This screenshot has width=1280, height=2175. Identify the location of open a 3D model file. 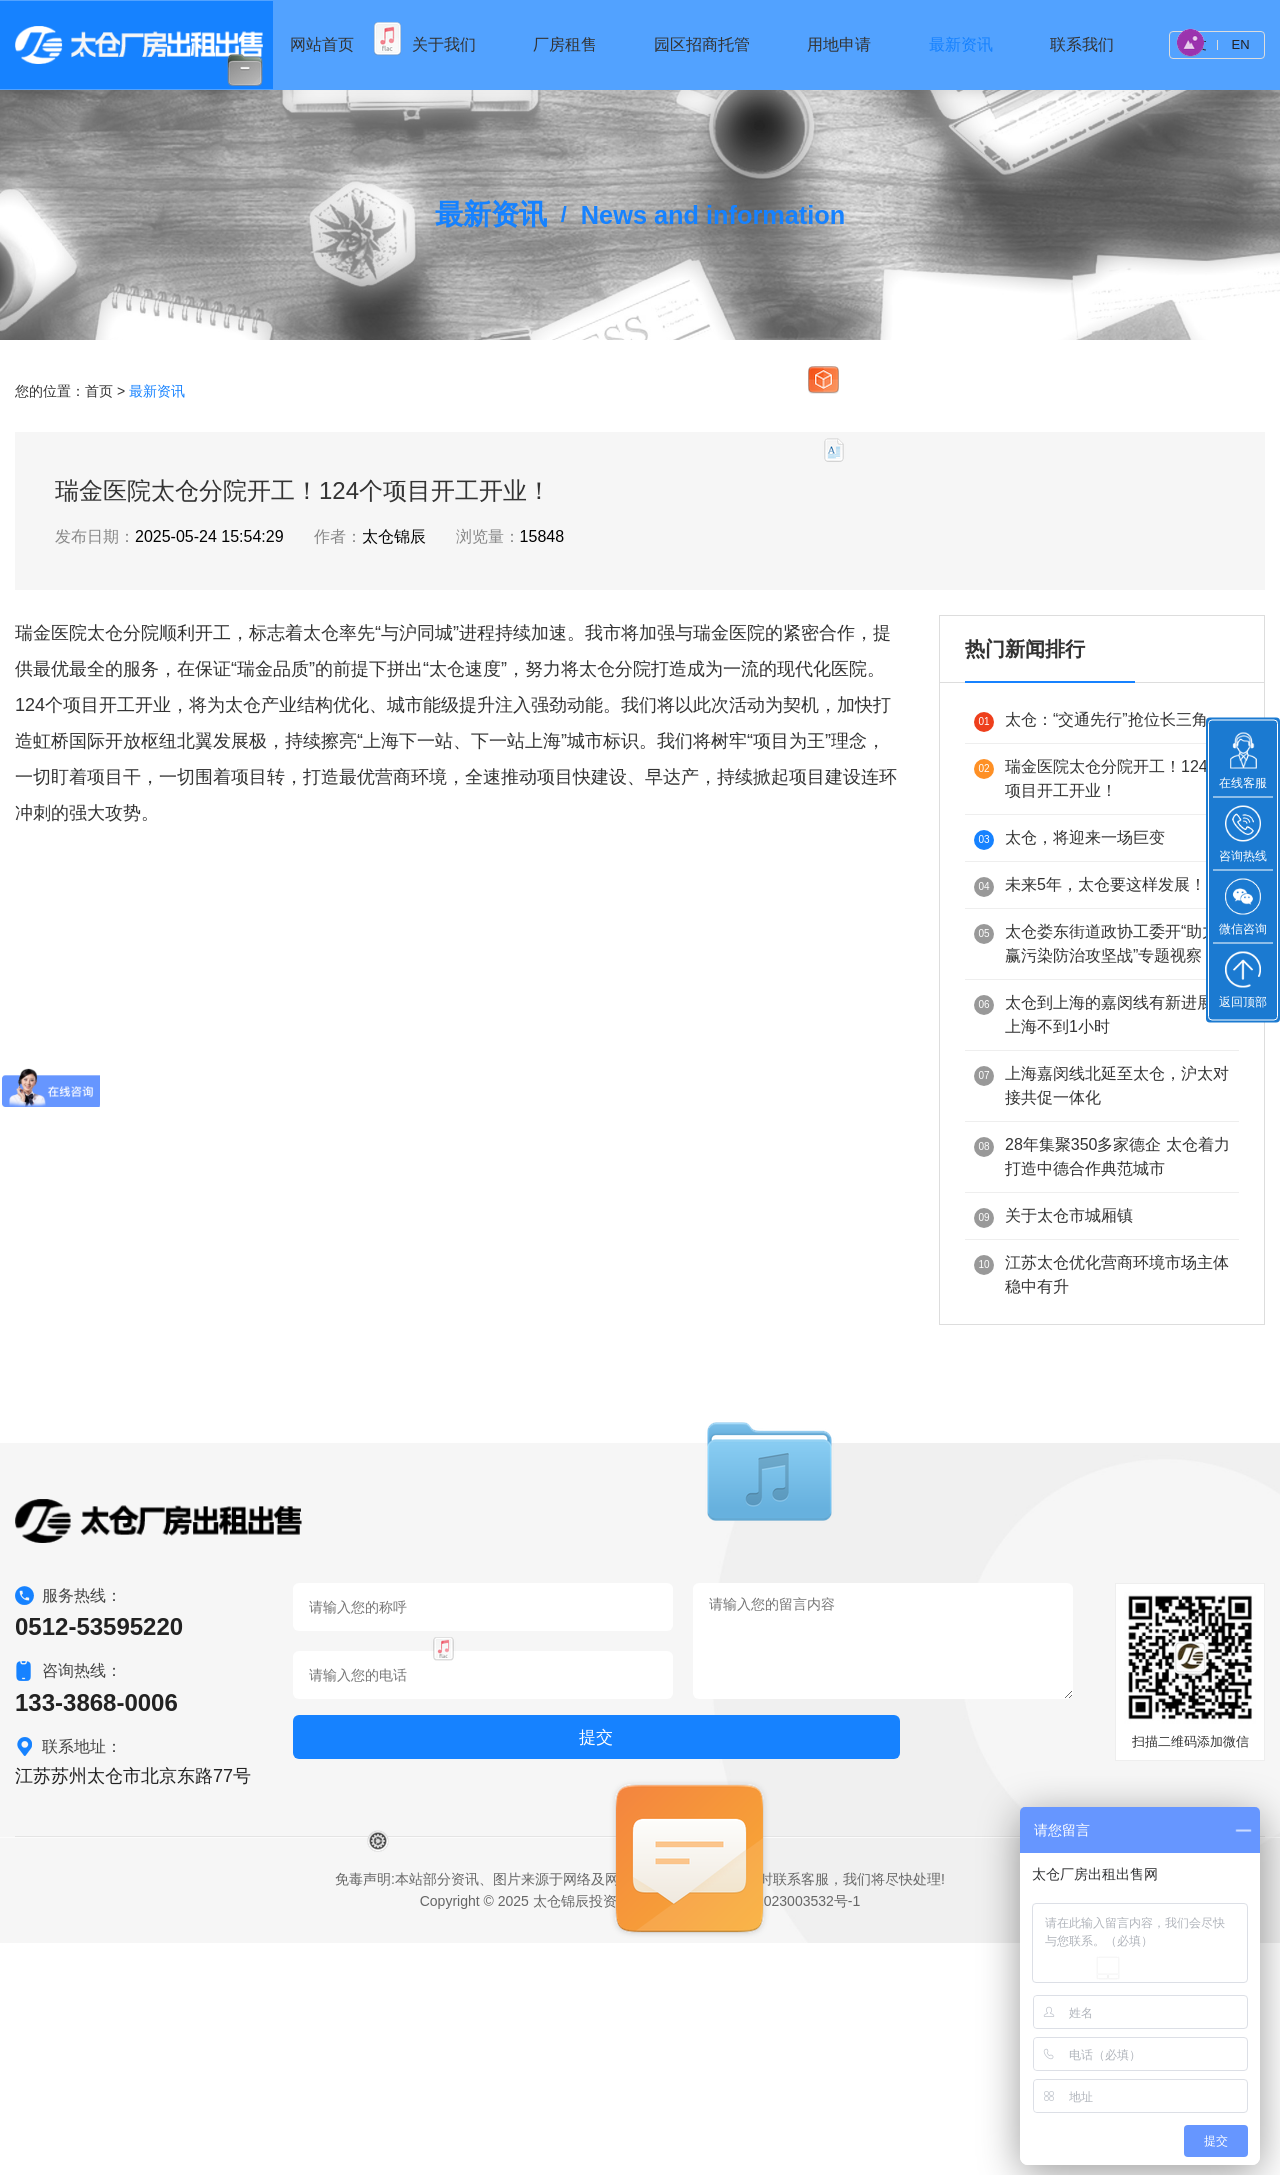
(823, 378).